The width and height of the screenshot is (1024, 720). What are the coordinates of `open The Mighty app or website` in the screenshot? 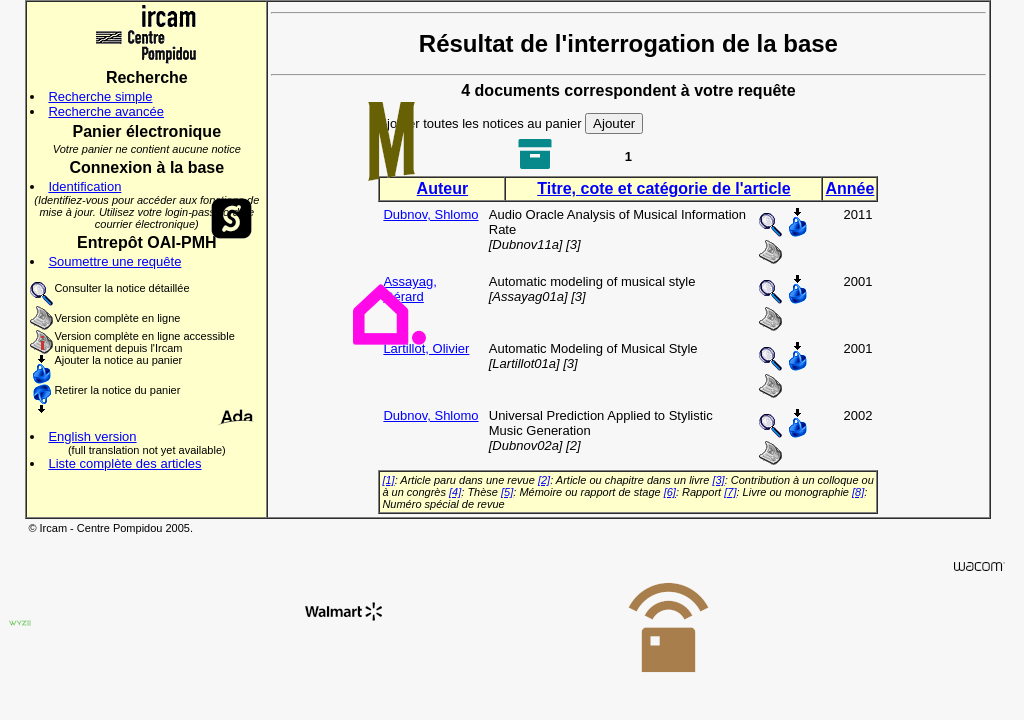 It's located at (391, 141).